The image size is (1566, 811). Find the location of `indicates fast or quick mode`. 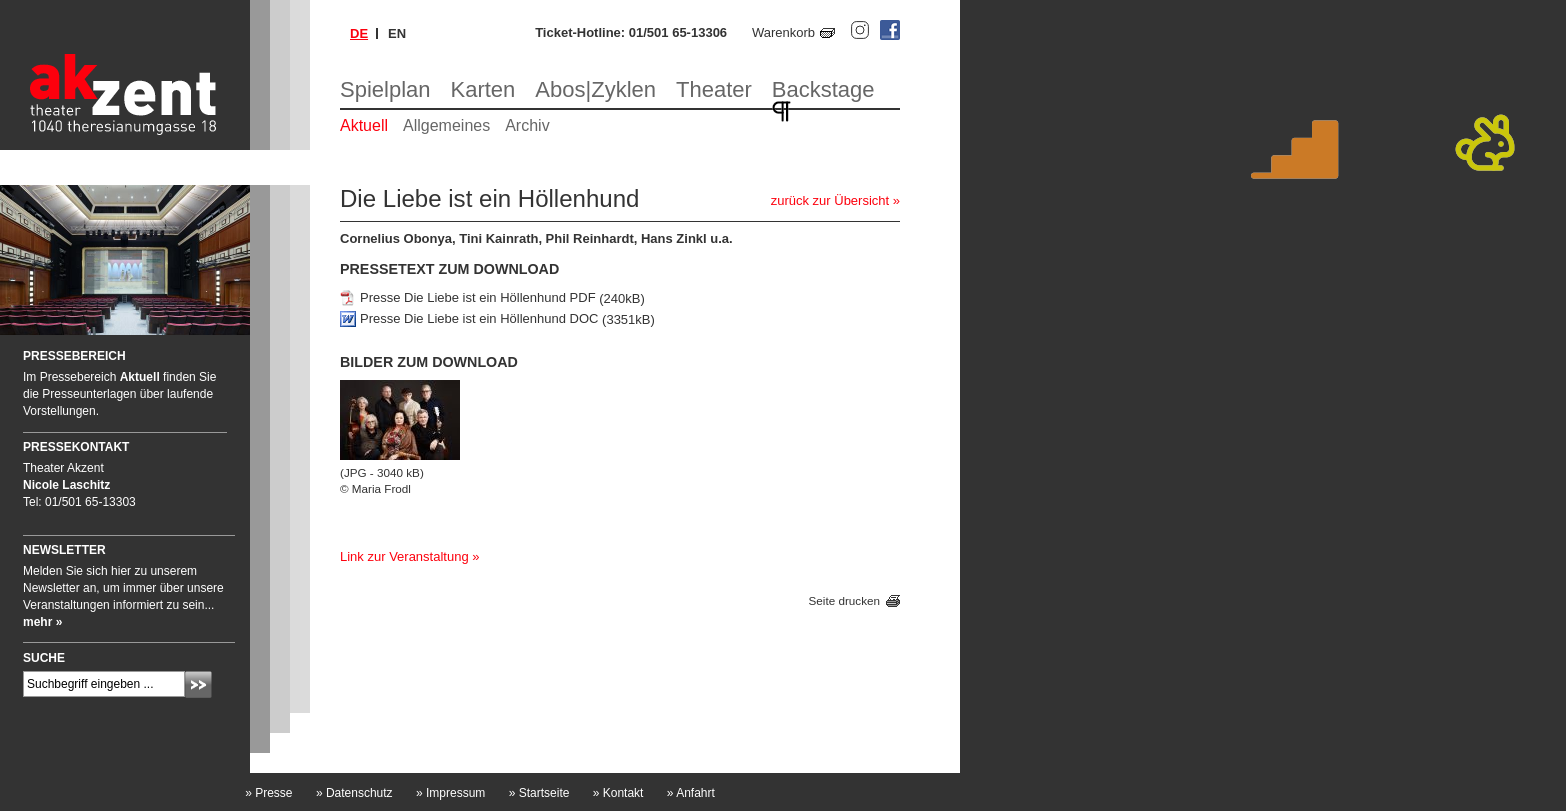

indicates fast or quick mode is located at coordinates (1485, 144).